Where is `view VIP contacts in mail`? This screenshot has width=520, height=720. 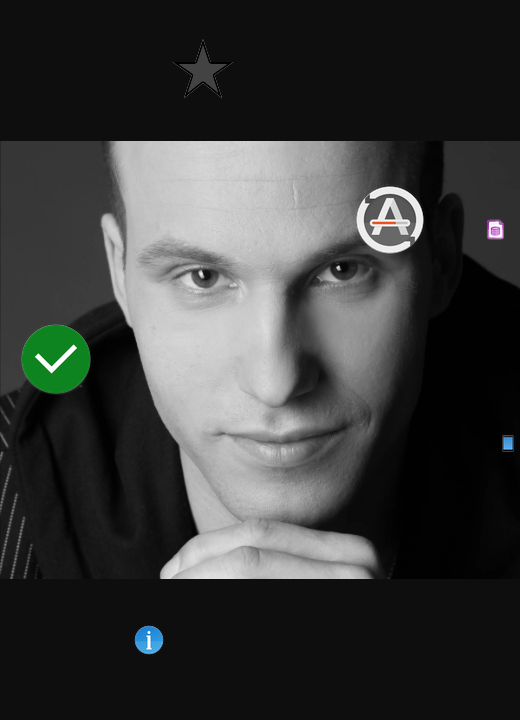 view VIP contacts in mail is located at coordinates (203, 69).